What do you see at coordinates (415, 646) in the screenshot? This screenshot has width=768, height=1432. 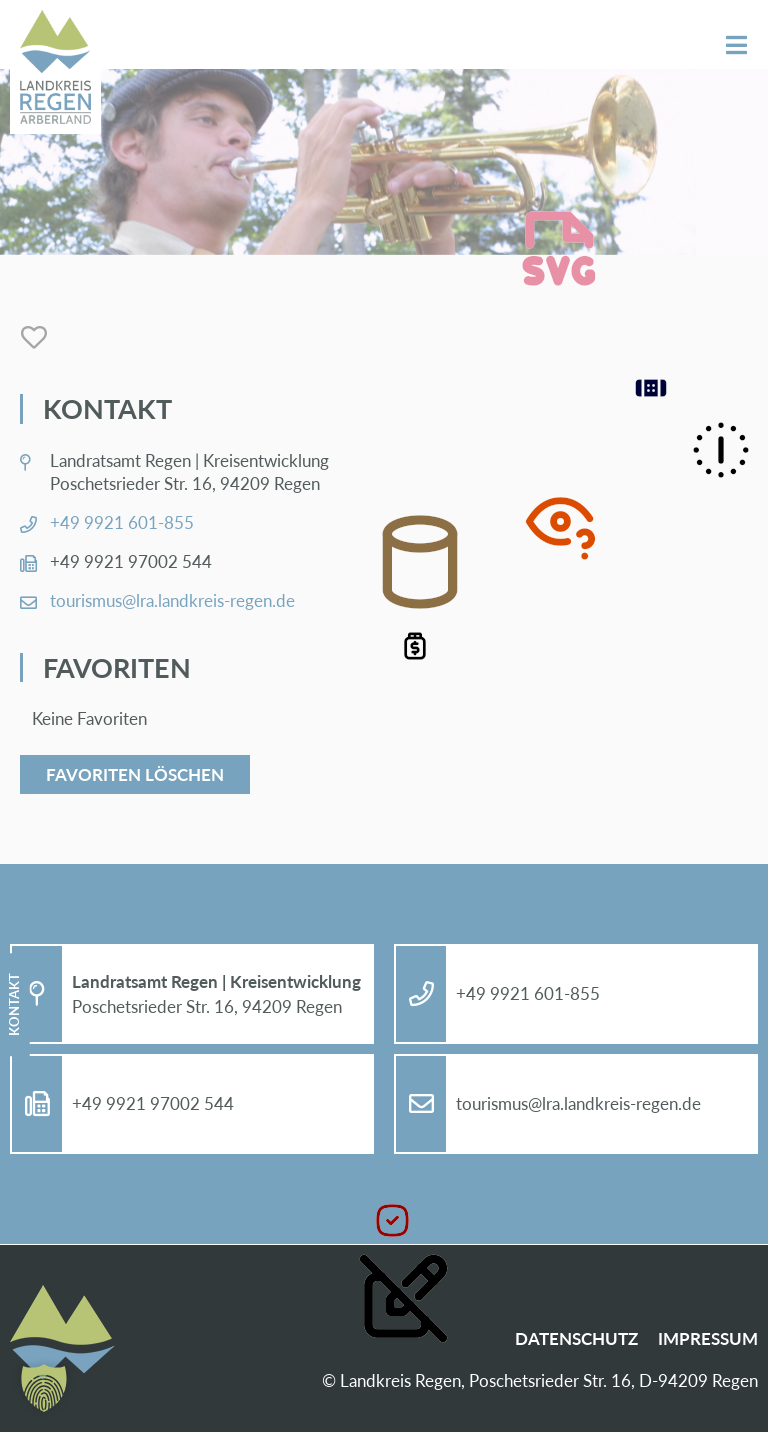 I see `send a tip or donation` at bounding box center [415, 646].